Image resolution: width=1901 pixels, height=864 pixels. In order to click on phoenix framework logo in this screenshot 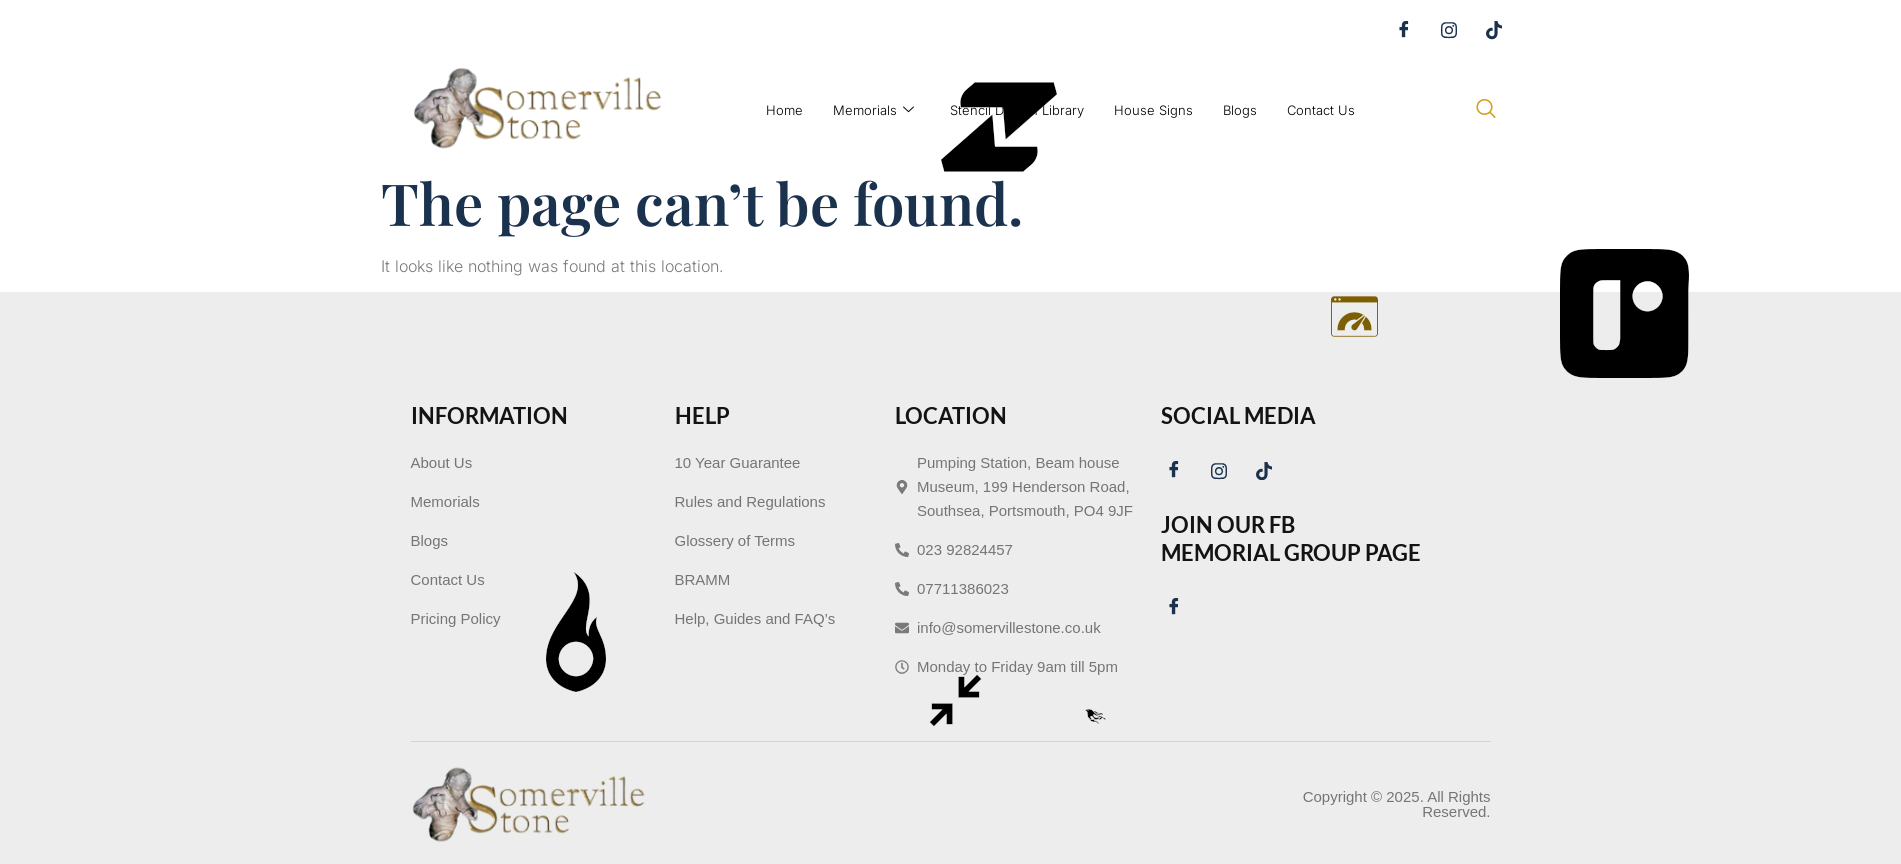, I will do `click(1095, 716)`.